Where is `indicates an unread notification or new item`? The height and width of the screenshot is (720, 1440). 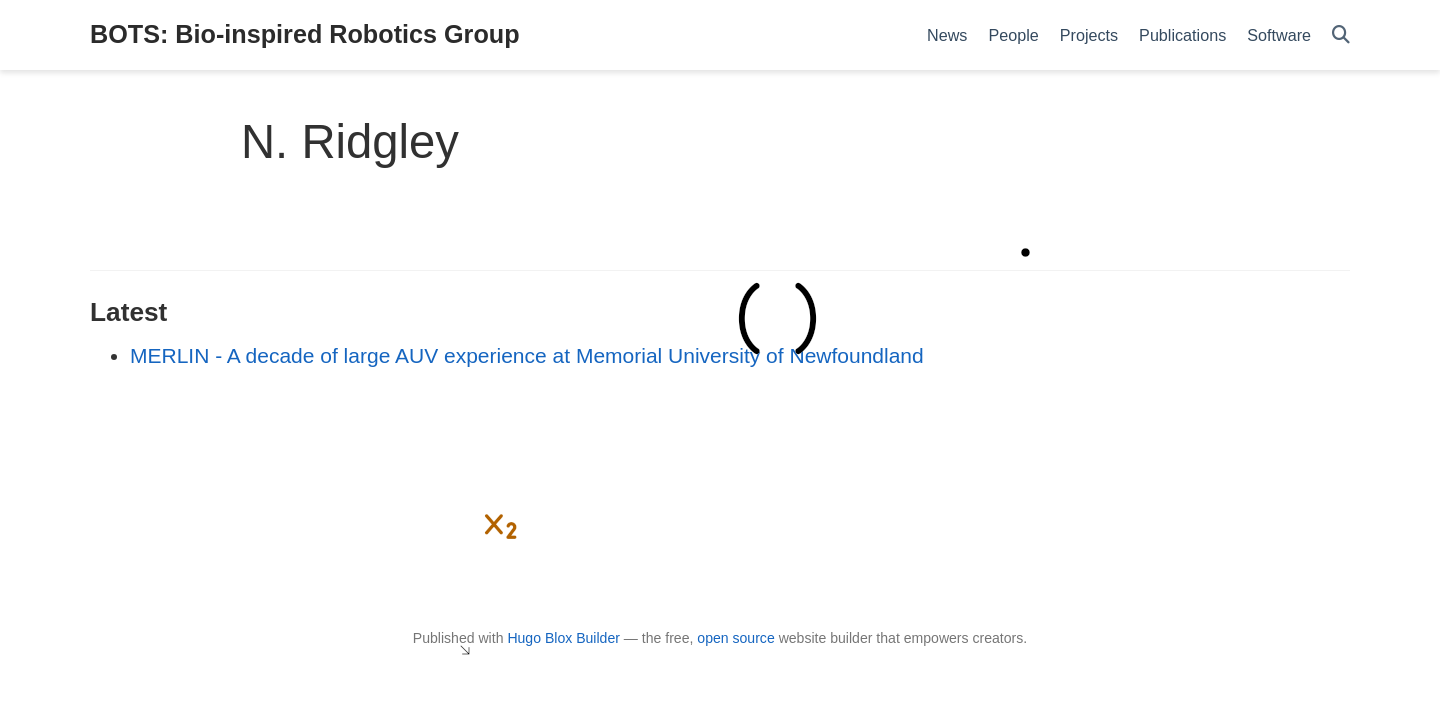 indicates an unread notification or new item is located at coordinates (1025, 252).